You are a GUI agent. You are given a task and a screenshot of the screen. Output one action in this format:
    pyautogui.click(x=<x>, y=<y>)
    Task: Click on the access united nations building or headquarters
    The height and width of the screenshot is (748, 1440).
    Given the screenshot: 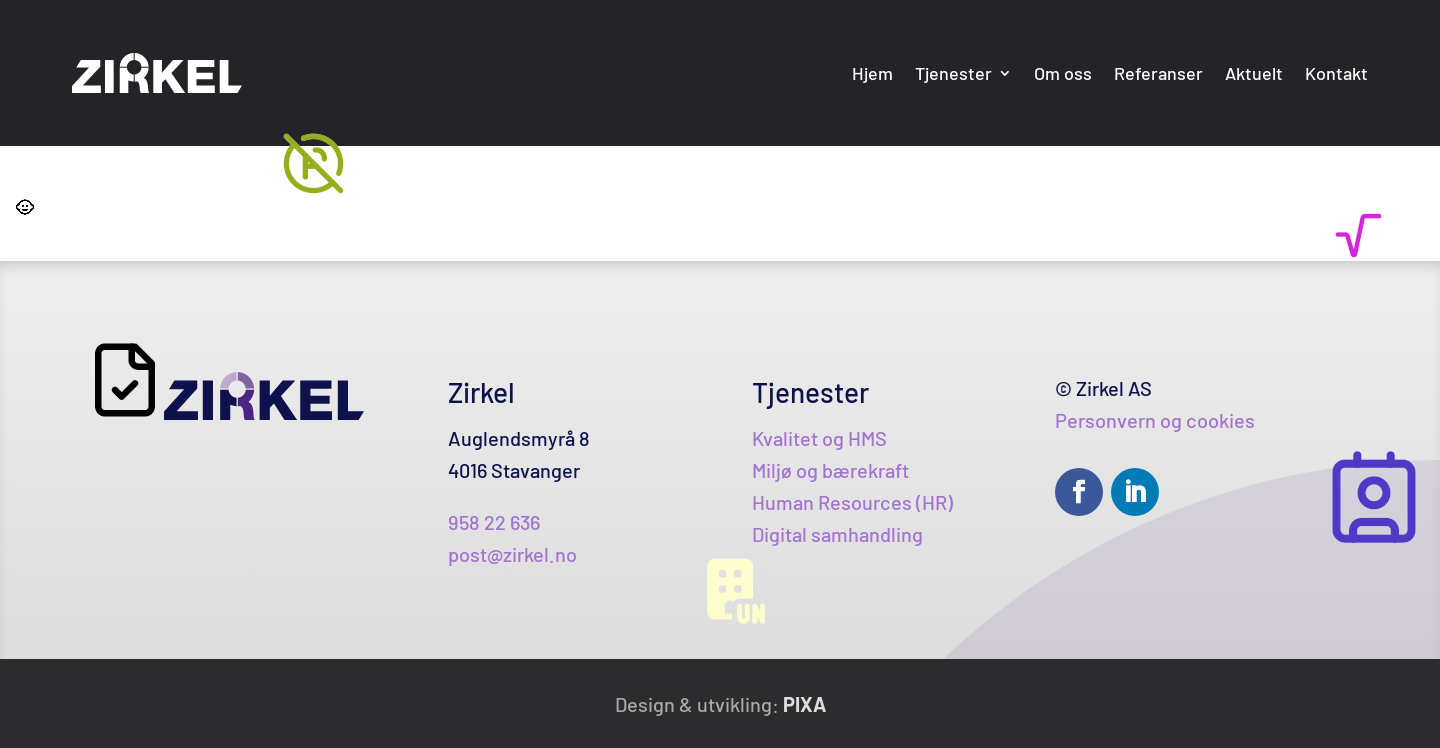 What is the action you would take?
    pyautogui.click(x=734, y=589)
    